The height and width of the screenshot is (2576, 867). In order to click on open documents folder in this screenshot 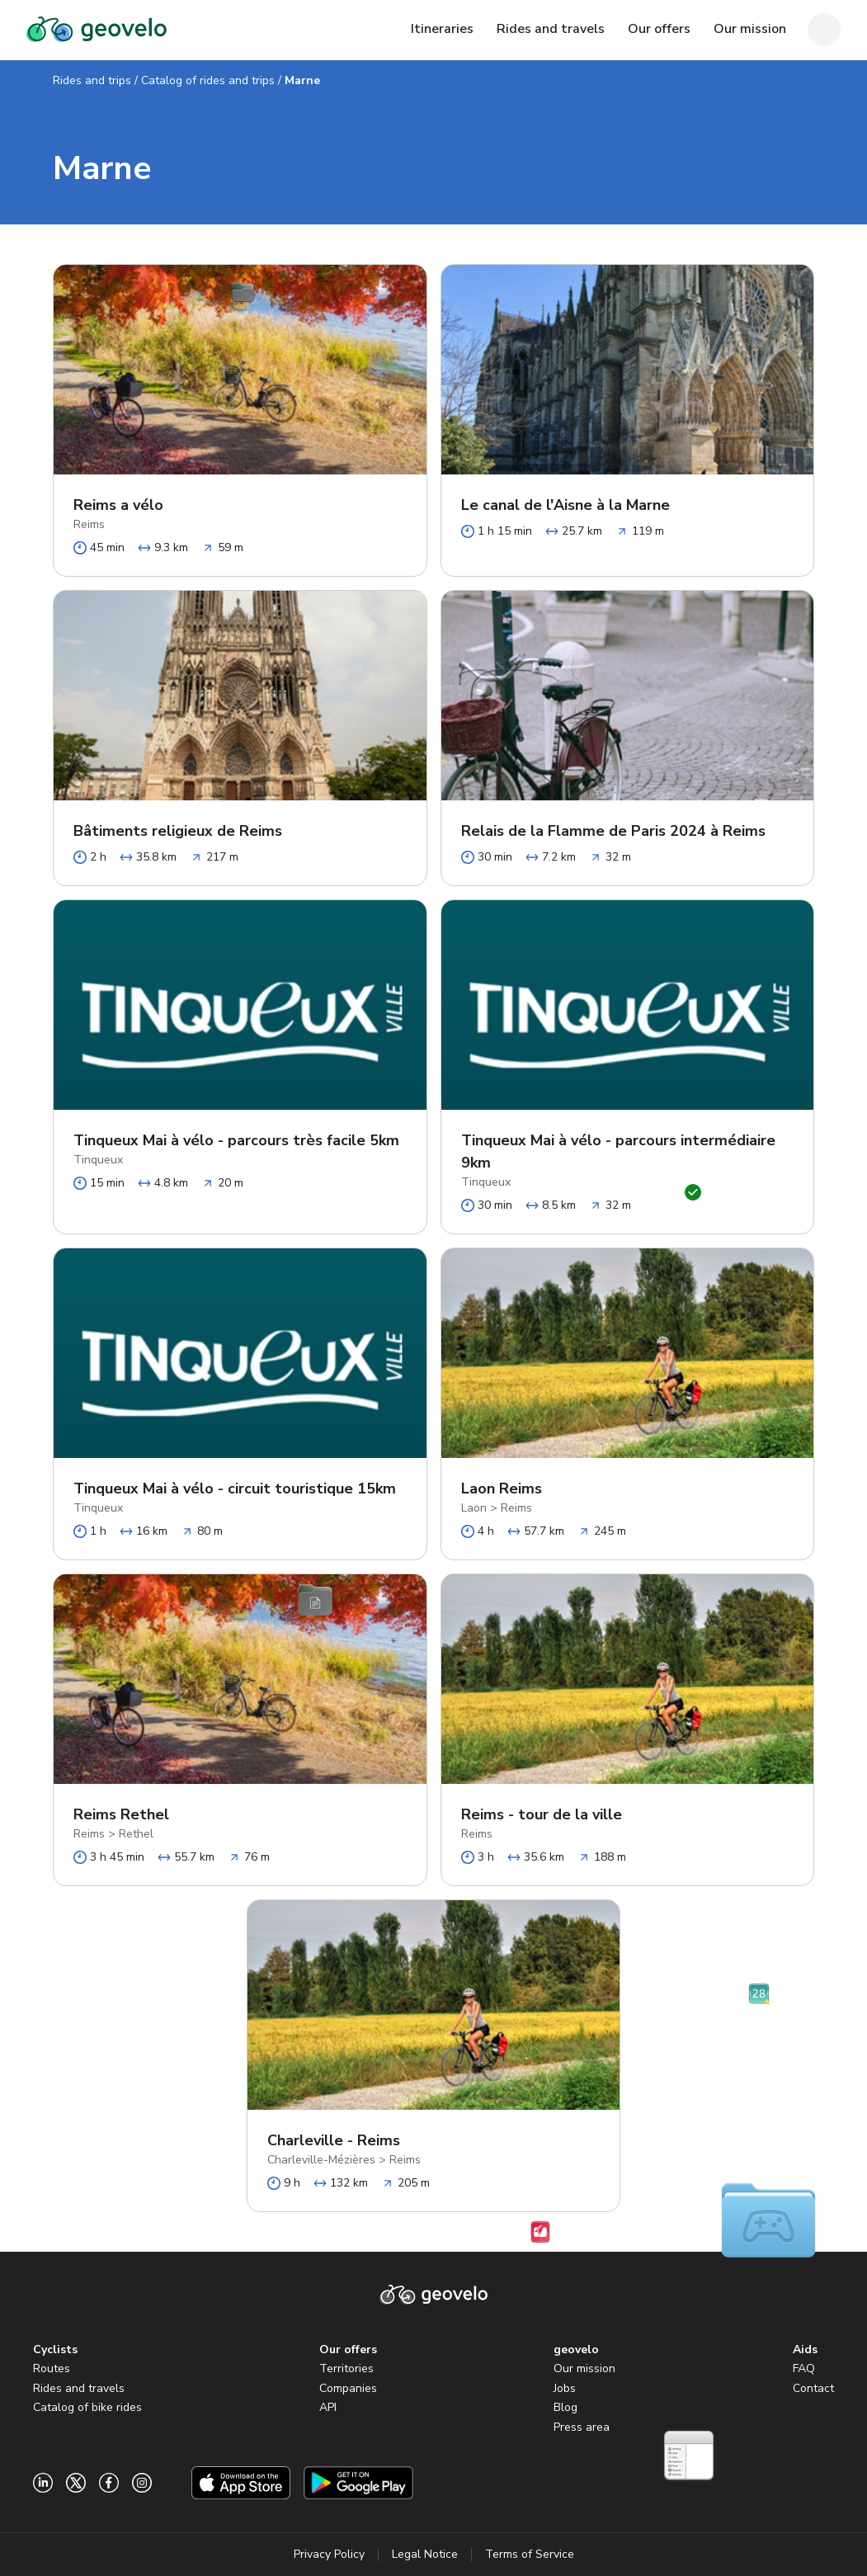, I will do `click(315, 1600)`.